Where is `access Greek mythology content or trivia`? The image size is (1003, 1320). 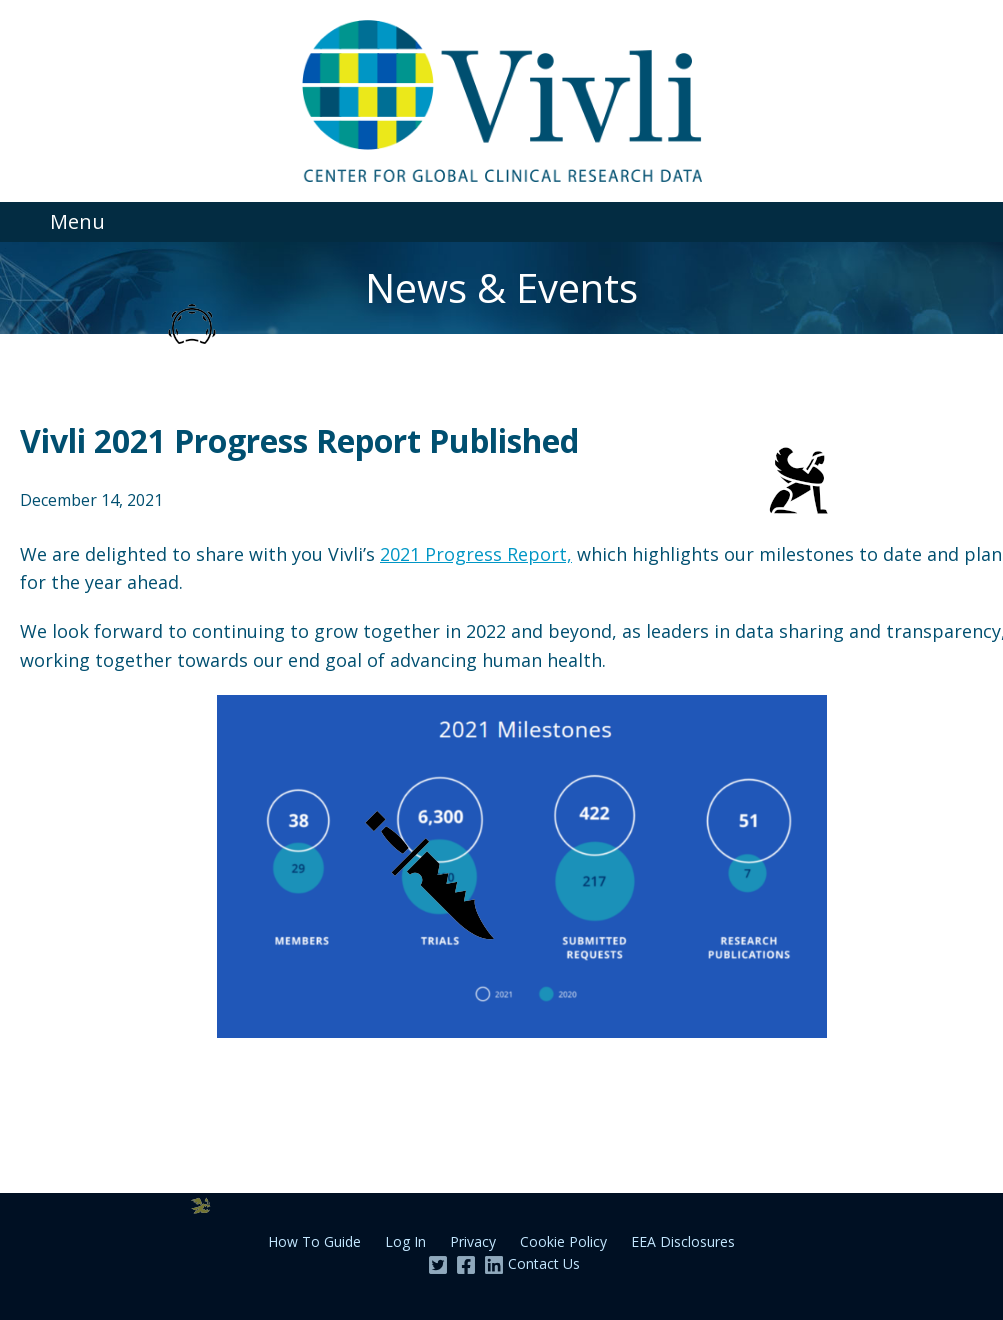 access Greek mythology content or trivia is located at coordinates (799, 480).